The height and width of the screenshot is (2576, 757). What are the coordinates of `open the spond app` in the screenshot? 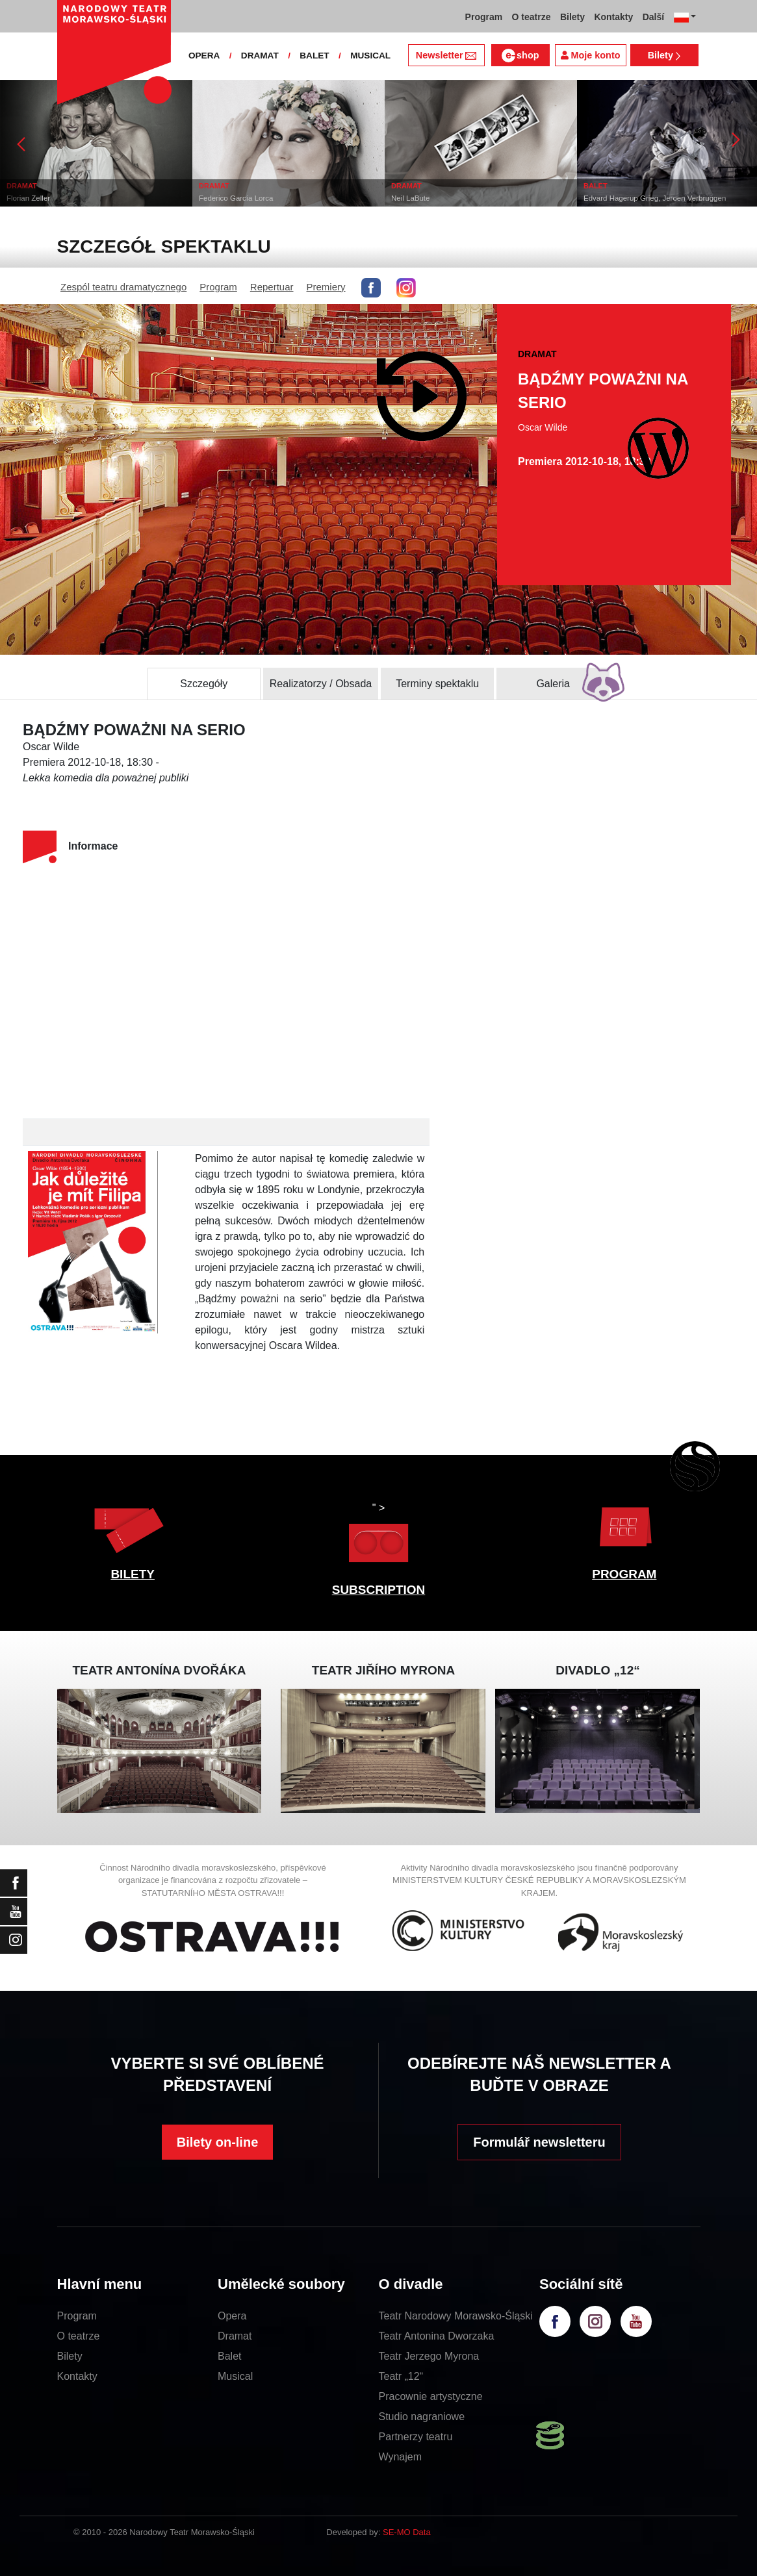 It's located at (695, 1466).